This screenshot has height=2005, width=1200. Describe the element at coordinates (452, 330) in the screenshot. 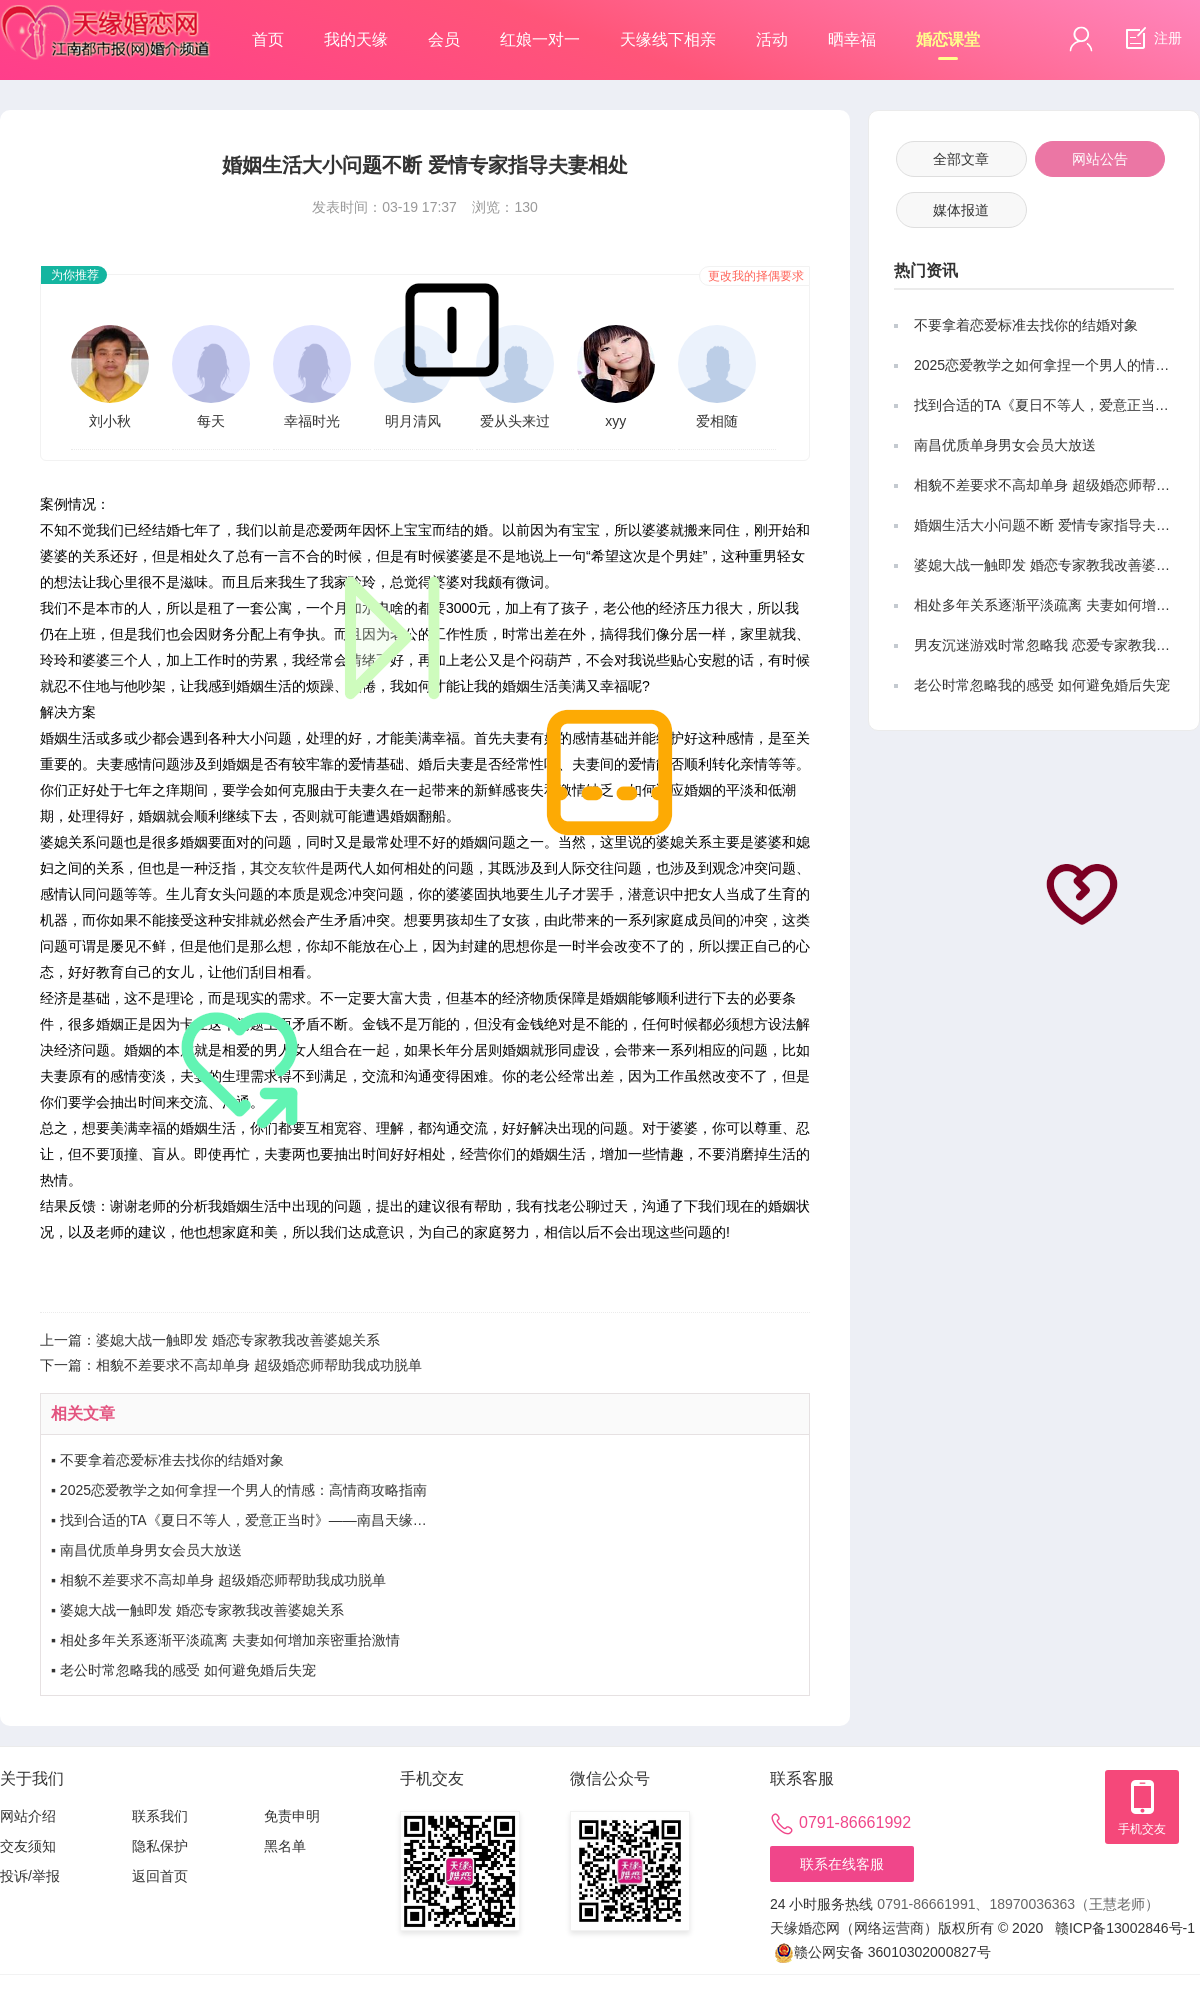

I see `access information or details` at that location.